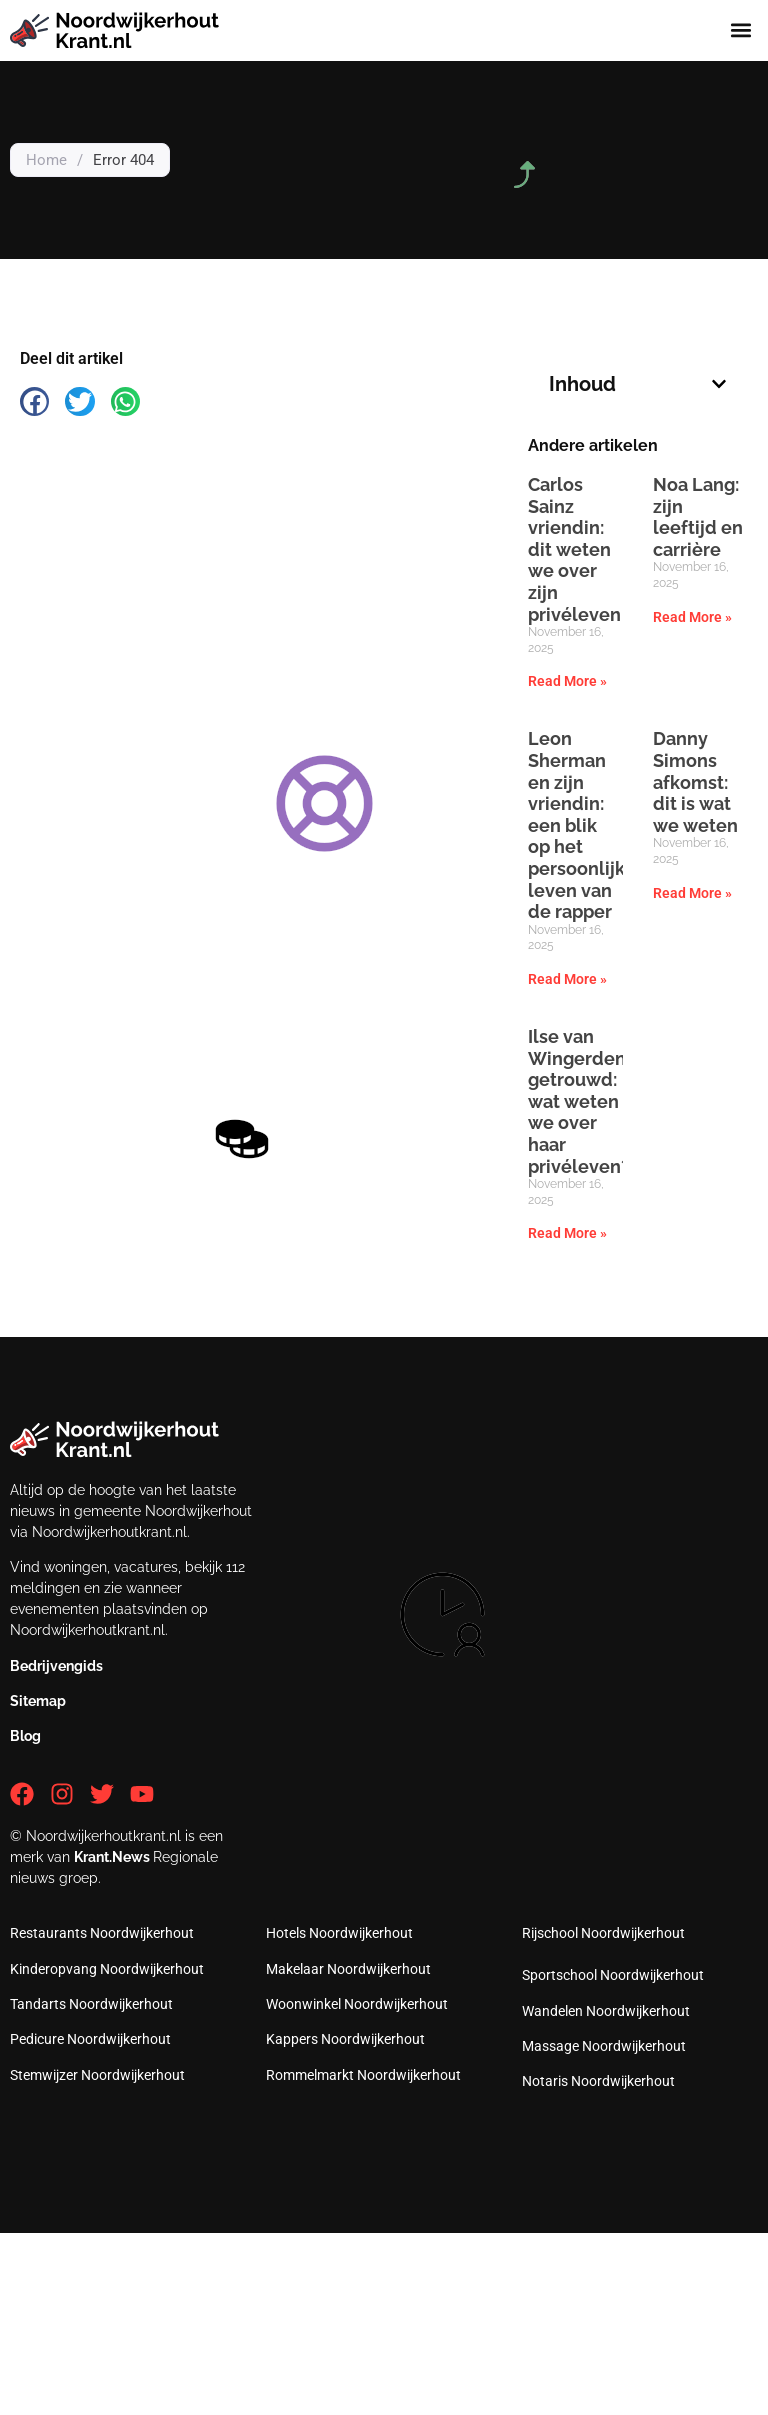 The height and width of the screenshot is (2415, 768). I want to click on access help or support, so click(324, 803).